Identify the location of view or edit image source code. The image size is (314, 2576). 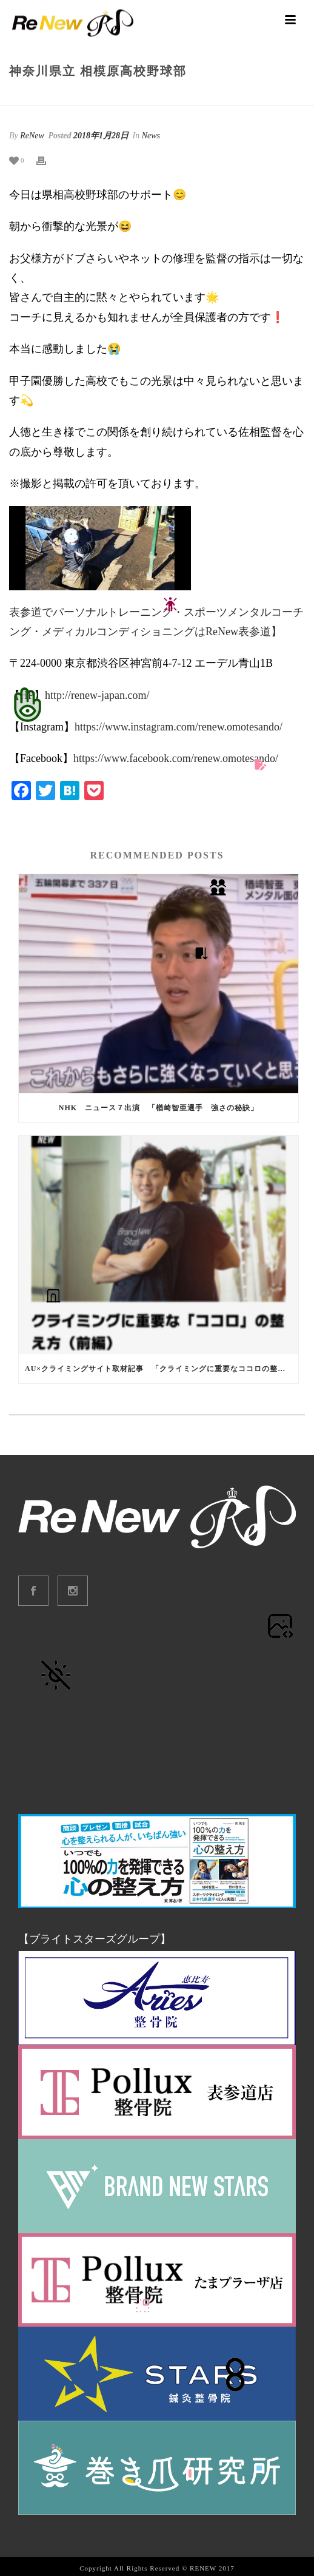
(280, 1626).